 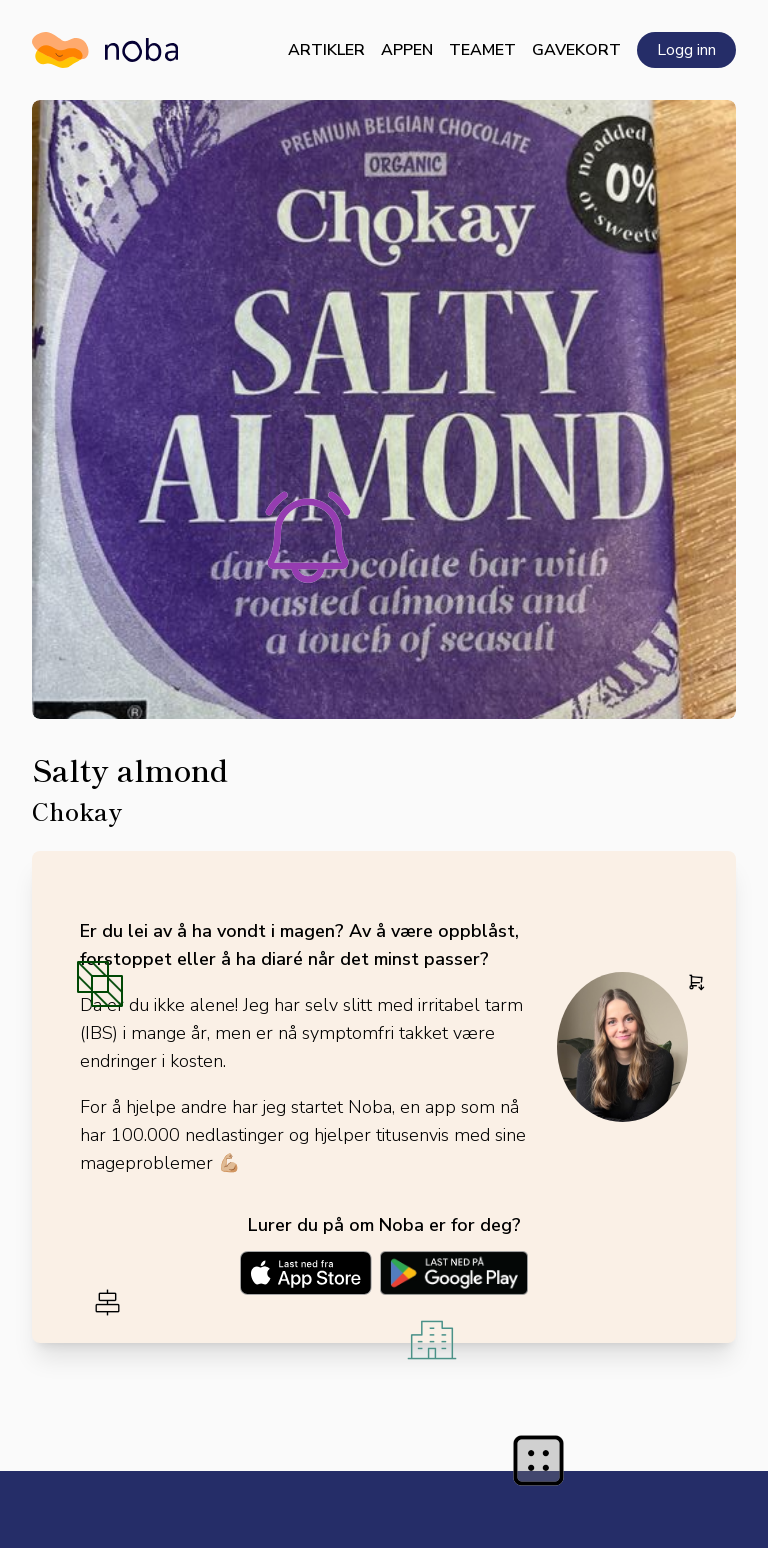 What do you see at coordinates (107, 1302) in the screenshot?
I see `align objects to horizontal center` at bounding box center [107, 1302].